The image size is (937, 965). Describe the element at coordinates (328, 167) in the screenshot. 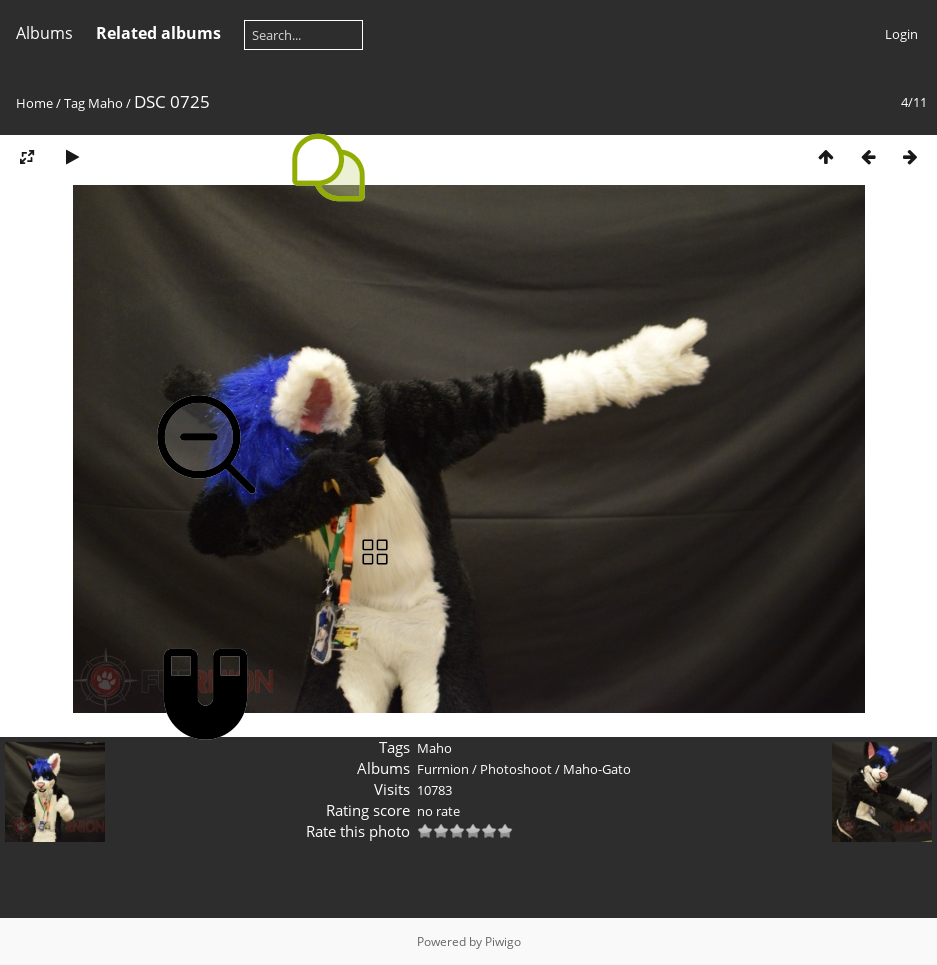

I see `open chat or messaging` at that location.